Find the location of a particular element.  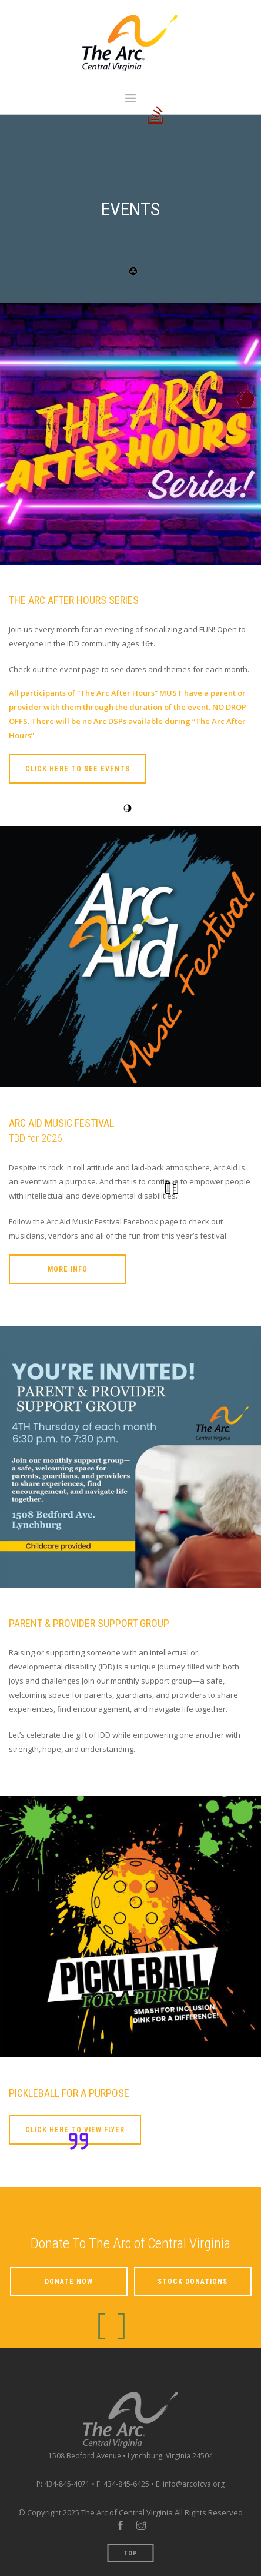

indicates a 3D or globe-related feature is located at coordinates (128, 808).